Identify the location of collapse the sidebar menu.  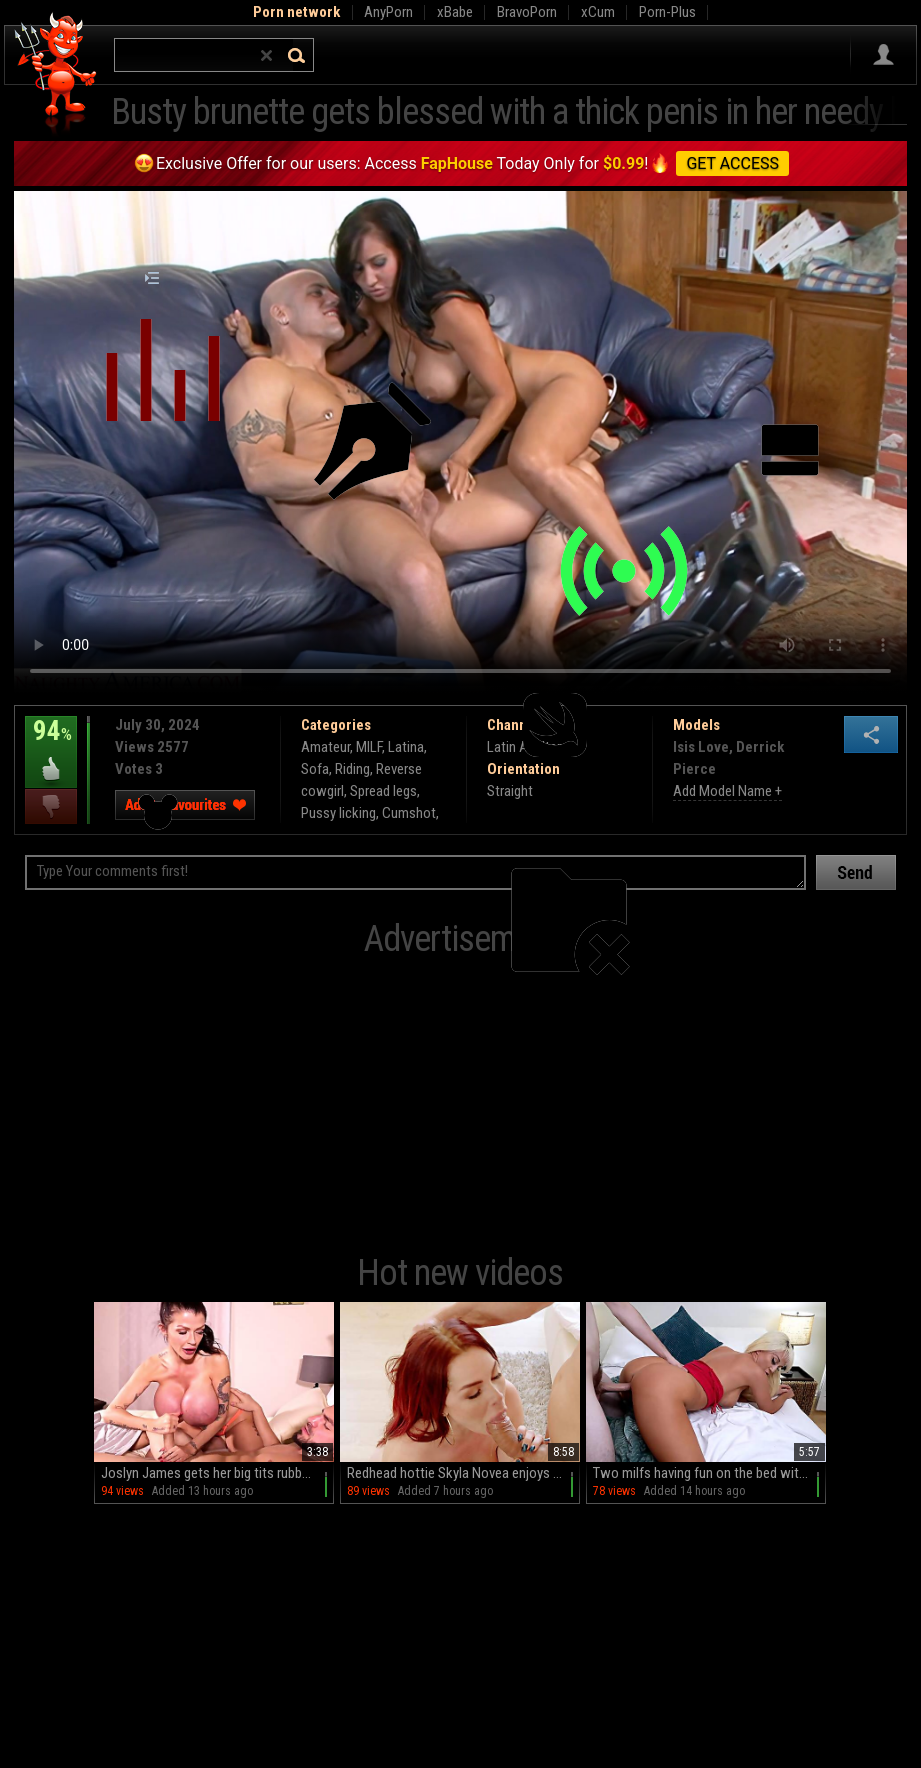
(152, 278).